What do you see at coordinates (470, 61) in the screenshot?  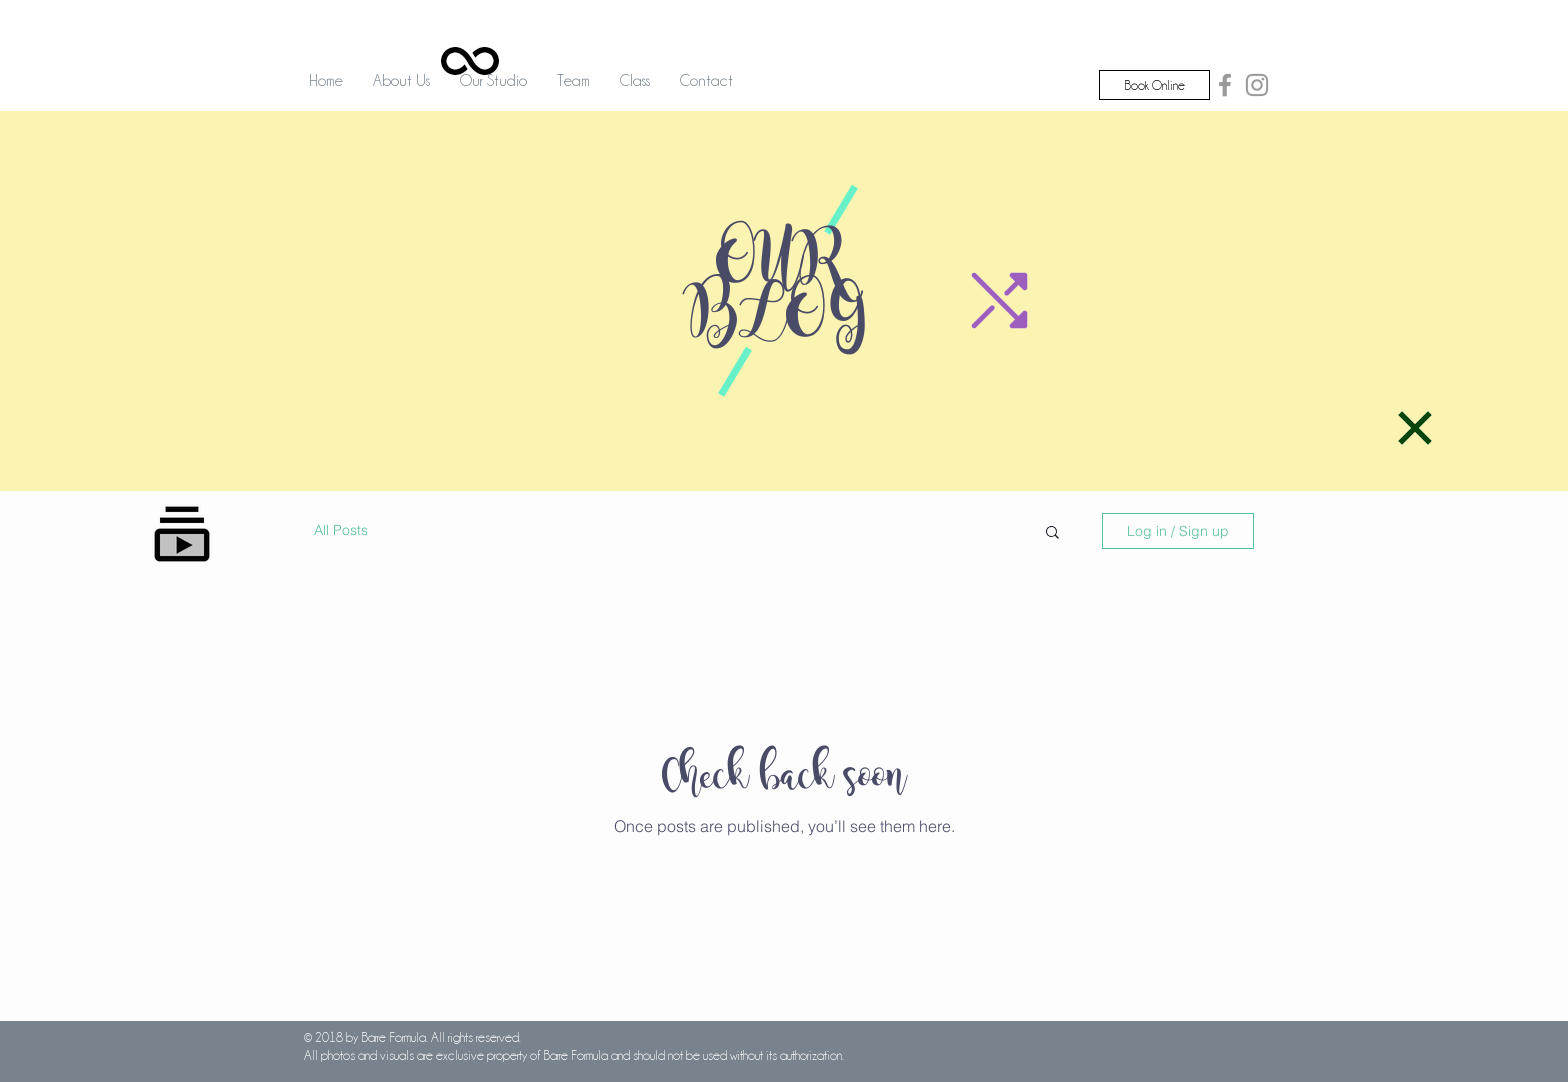 I see `toggle infinite loop or repeat mode` at bounding box center [470, 61].